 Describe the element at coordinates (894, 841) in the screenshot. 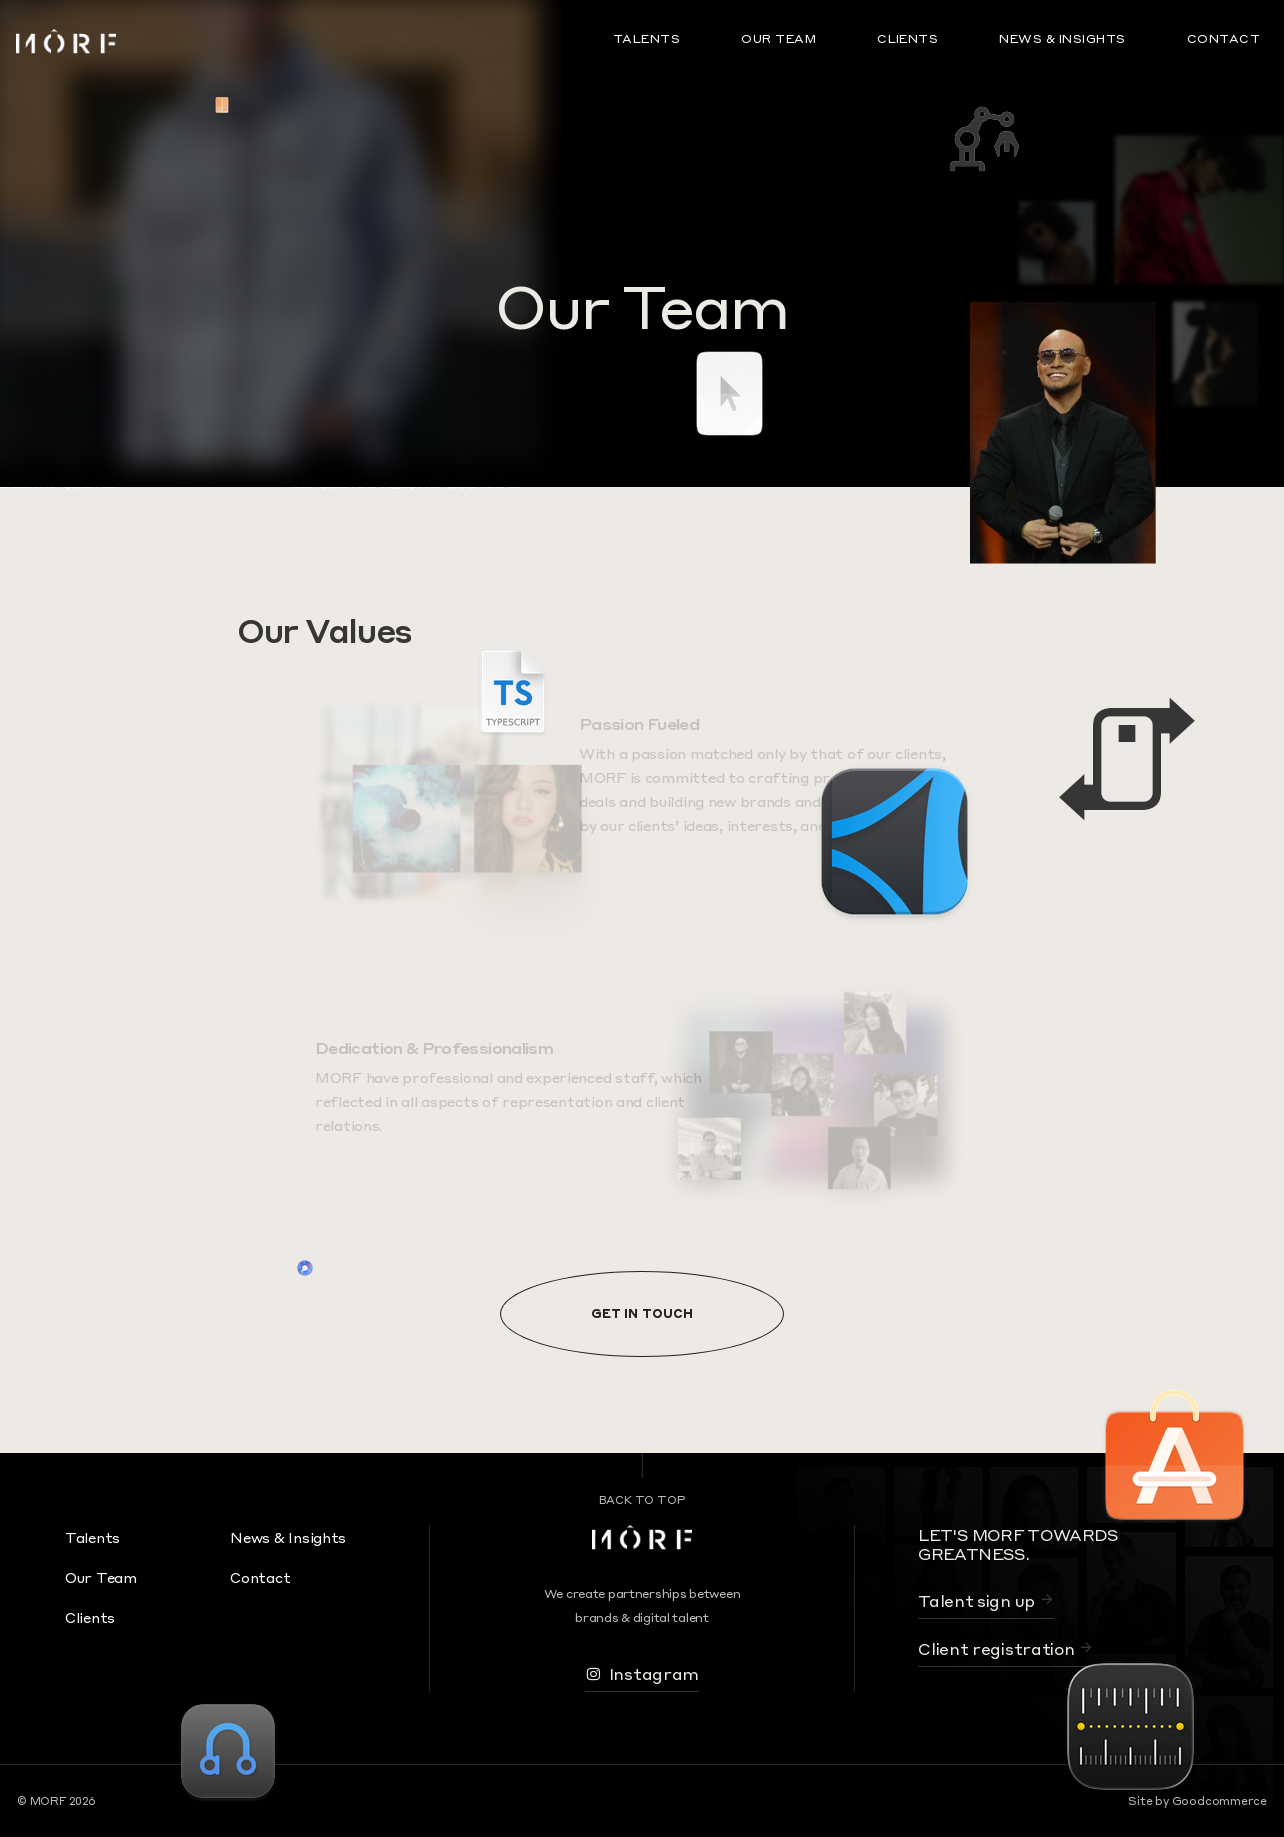

I see `open Adobe Acrobat Reader` at that location.